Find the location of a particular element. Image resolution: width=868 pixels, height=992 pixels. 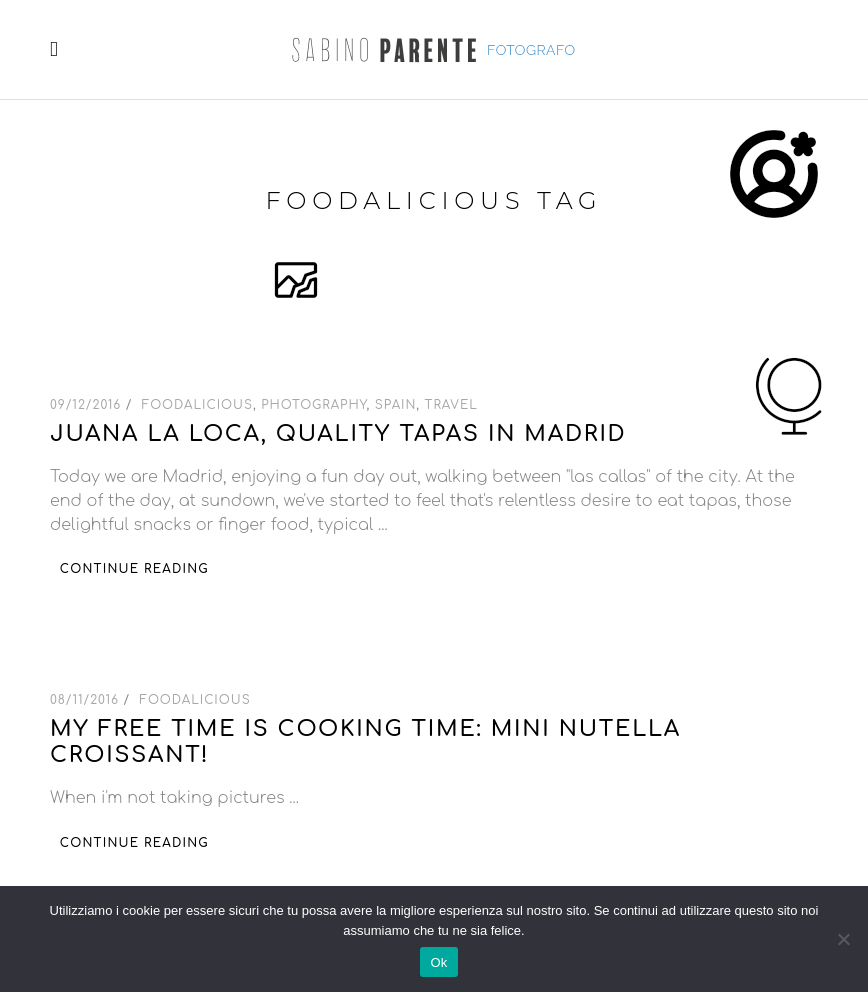

view global or worldwide settings is located at coordinates (791, 393).